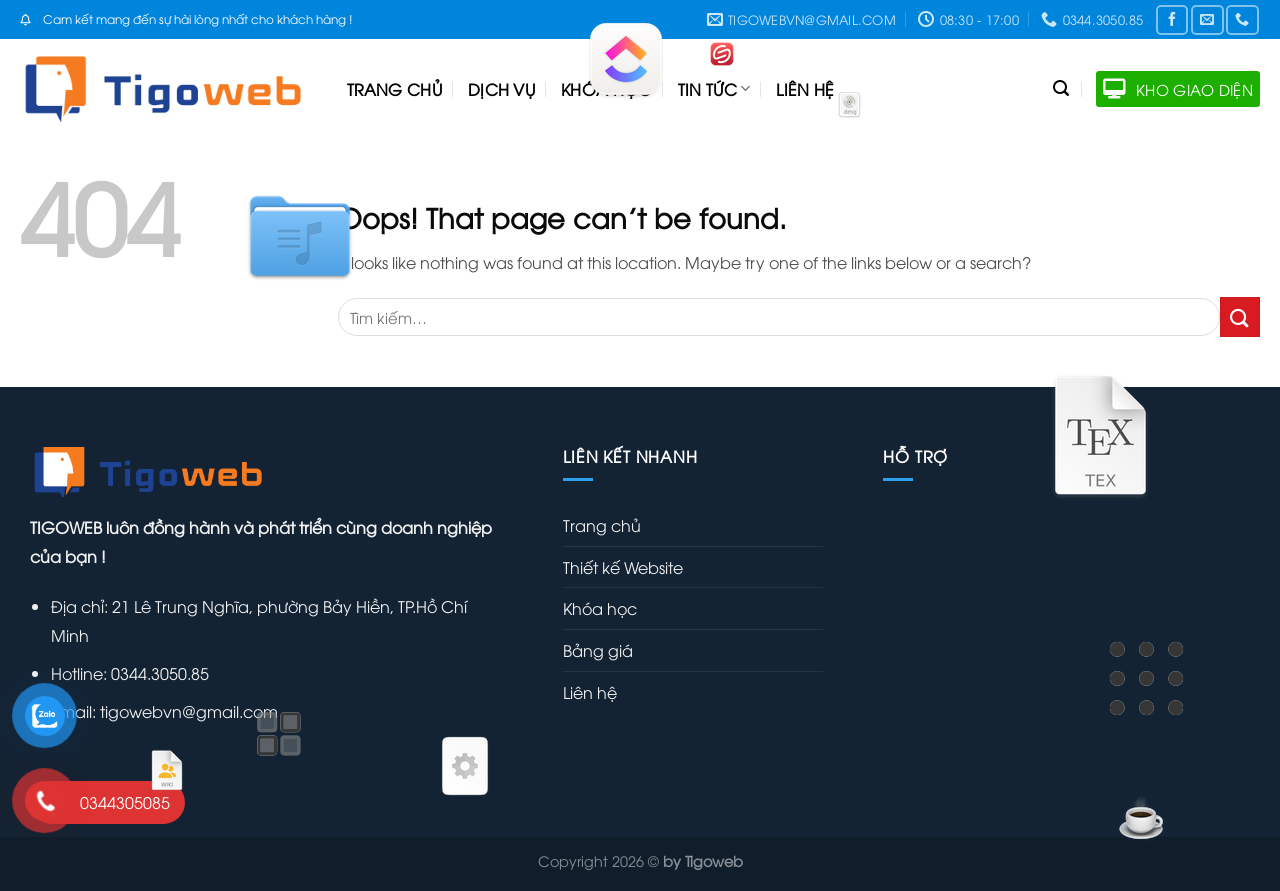 The image size is (1280, 891). What do you see at coordinates (722, 54) in the screenshot?
I see `open smash file transfer app` at bounding box center [722, 54].